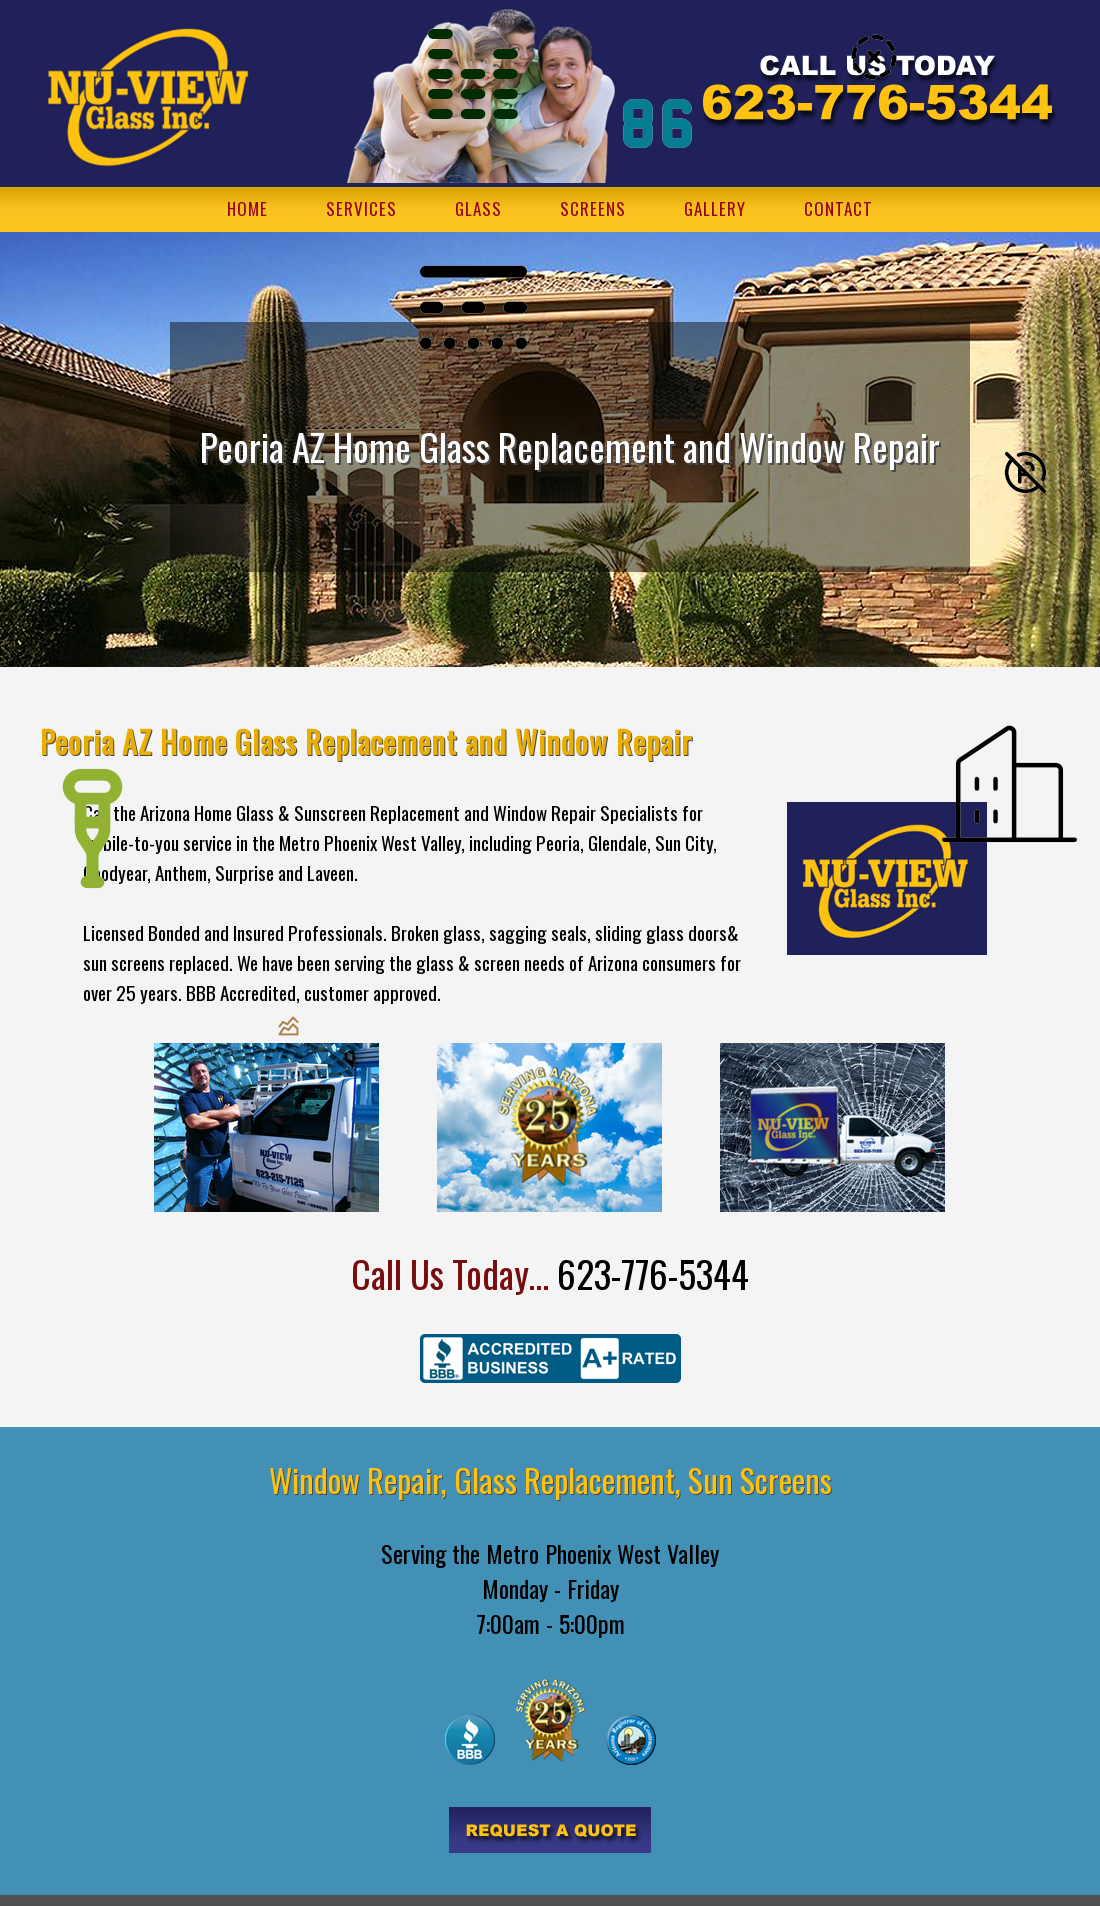  Describe the element at coordinates (1025, 472) in the screenshot. I see `no parking available` at that location.